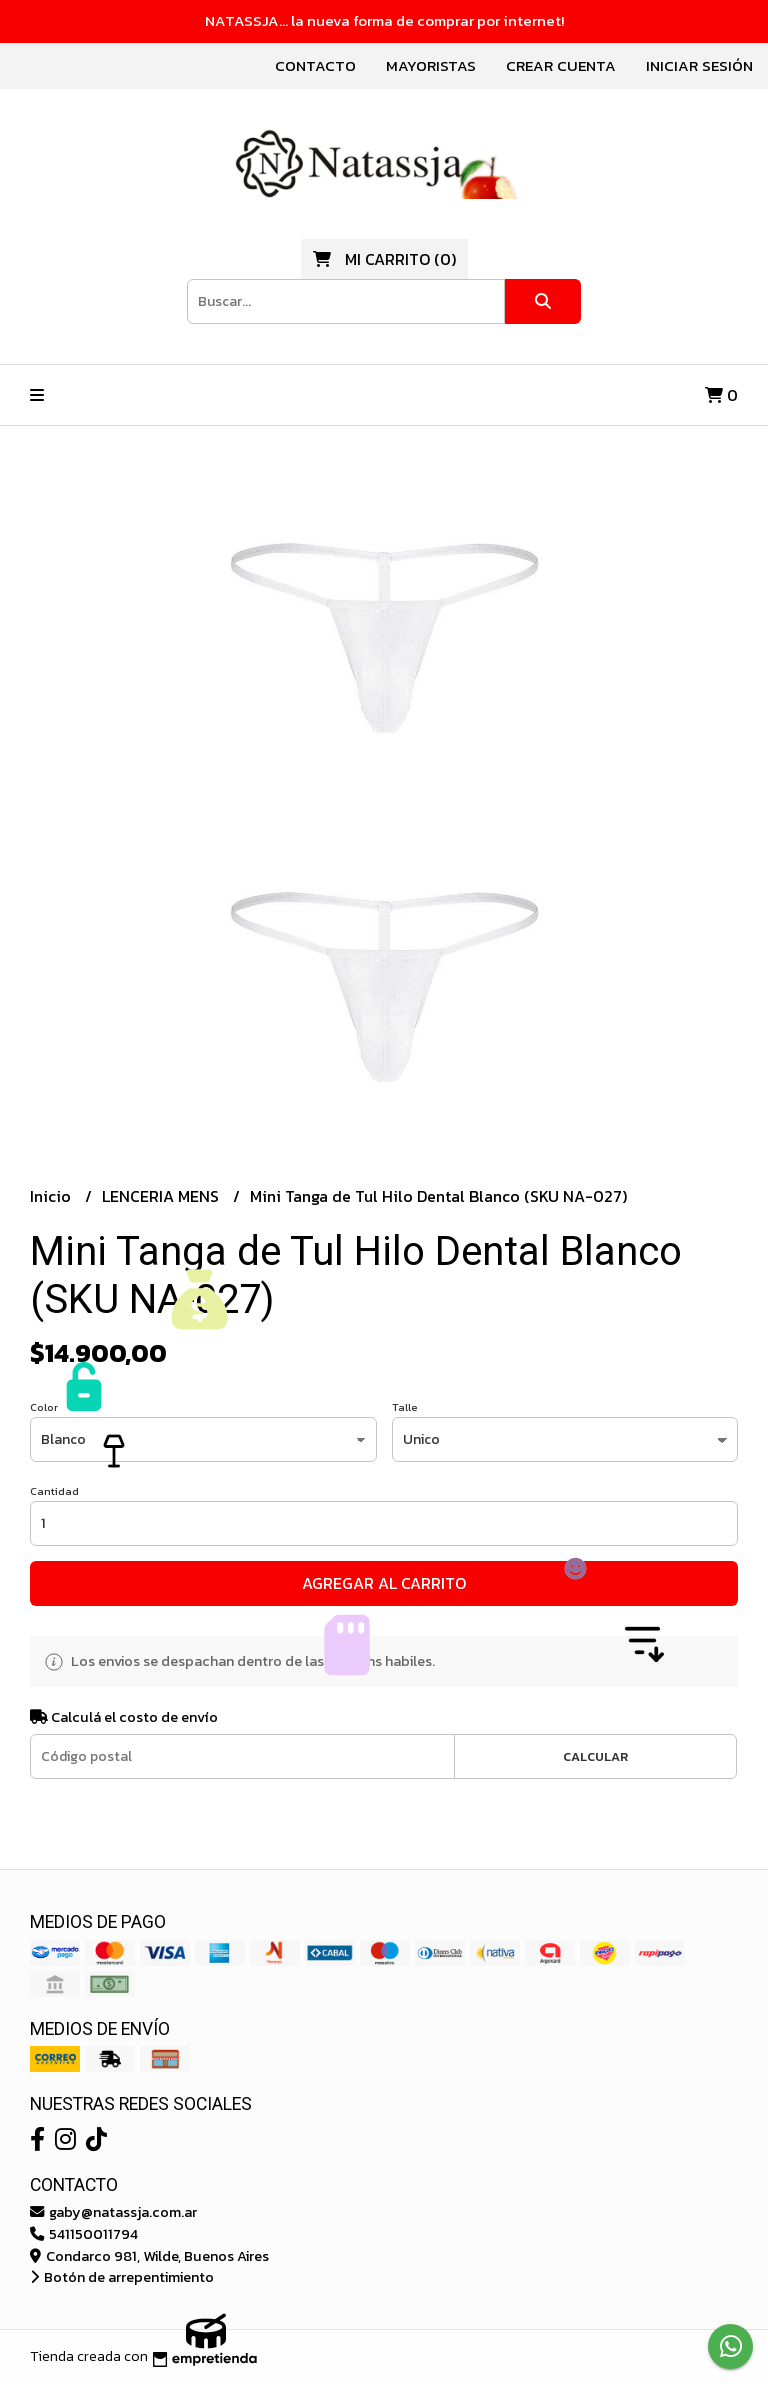 Image resolution: width=768 pixels, height=2384 pixels. What do you see at coordinates (199, 1299) in the screenshot?
I see `view your earnings or balance` at bounding box center [199, 1299].